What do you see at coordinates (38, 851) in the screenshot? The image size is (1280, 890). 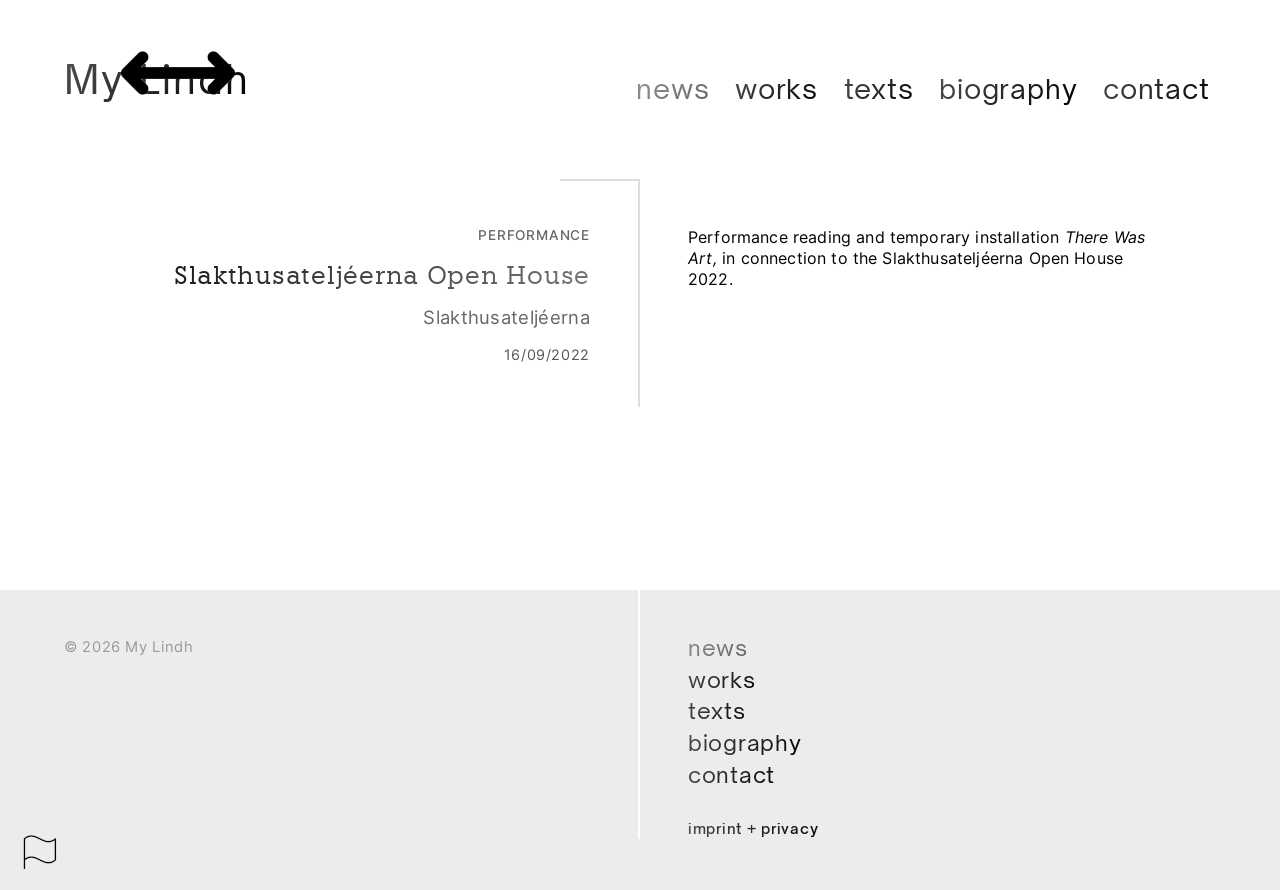 I see `flag or bookmark this item` at bounding box center [38, 851].